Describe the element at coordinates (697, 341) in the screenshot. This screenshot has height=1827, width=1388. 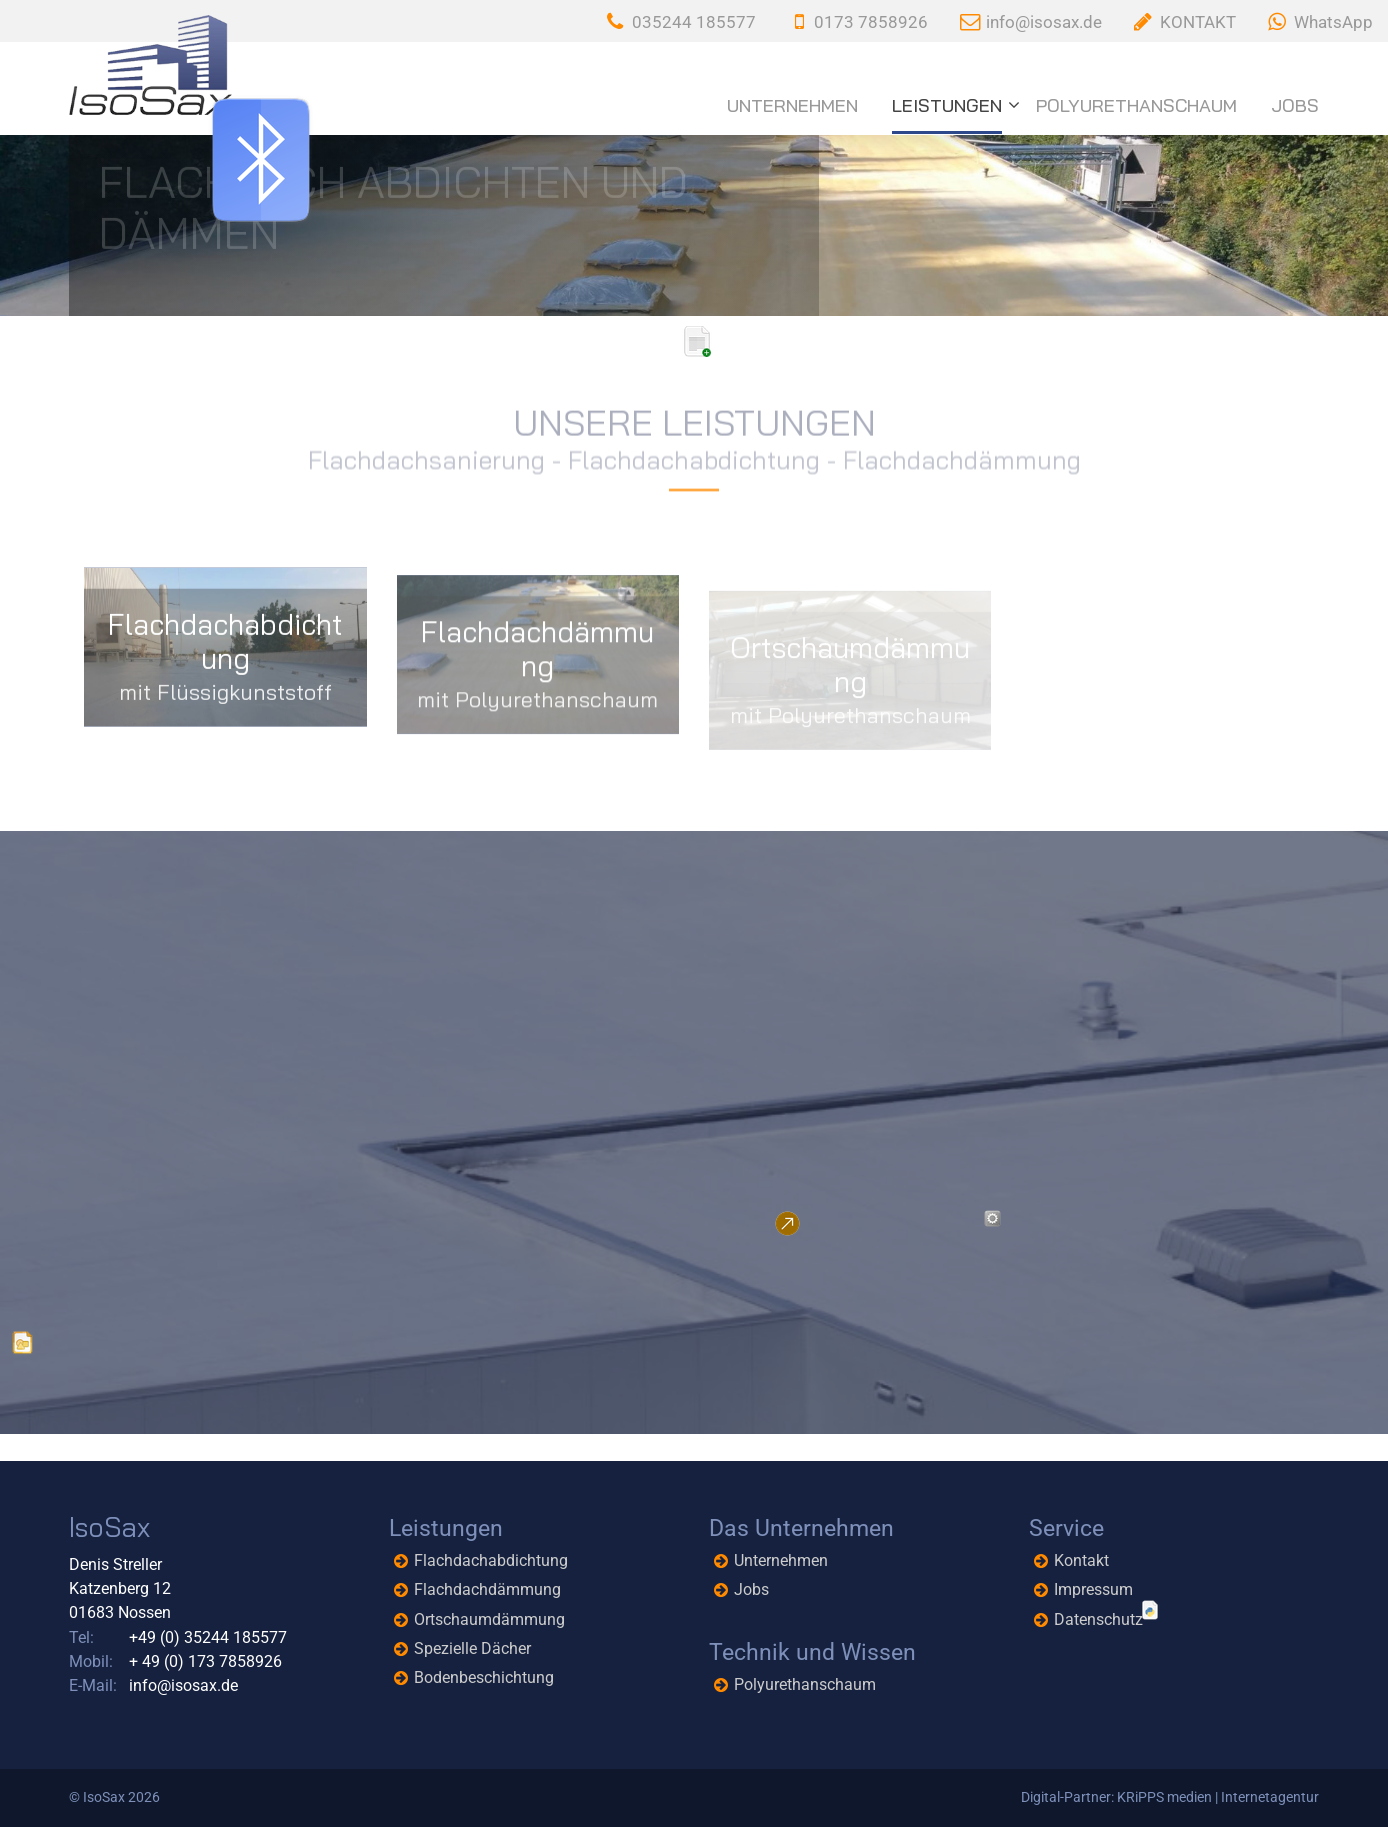
I see `create a new document` at that location.